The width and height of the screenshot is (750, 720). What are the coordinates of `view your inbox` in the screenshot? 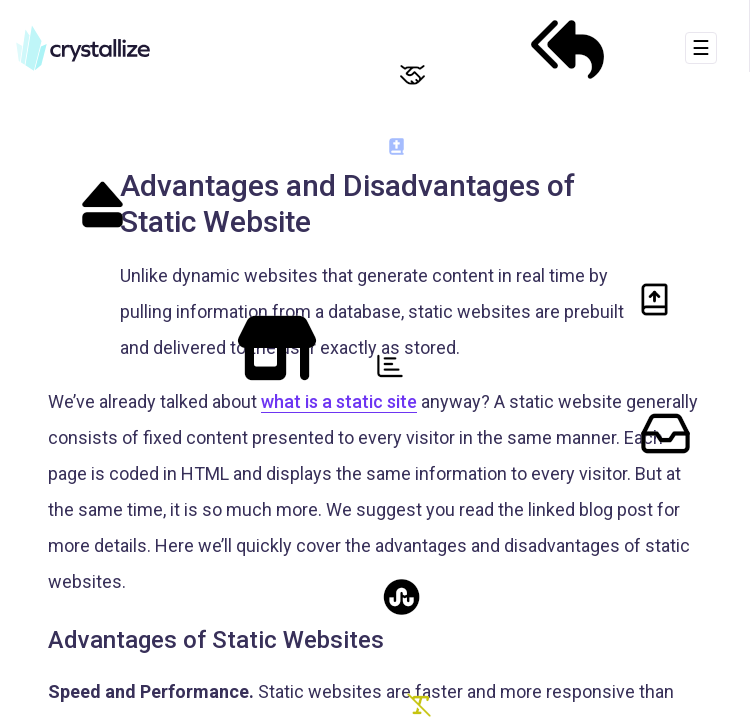 It's located at (665, 433).